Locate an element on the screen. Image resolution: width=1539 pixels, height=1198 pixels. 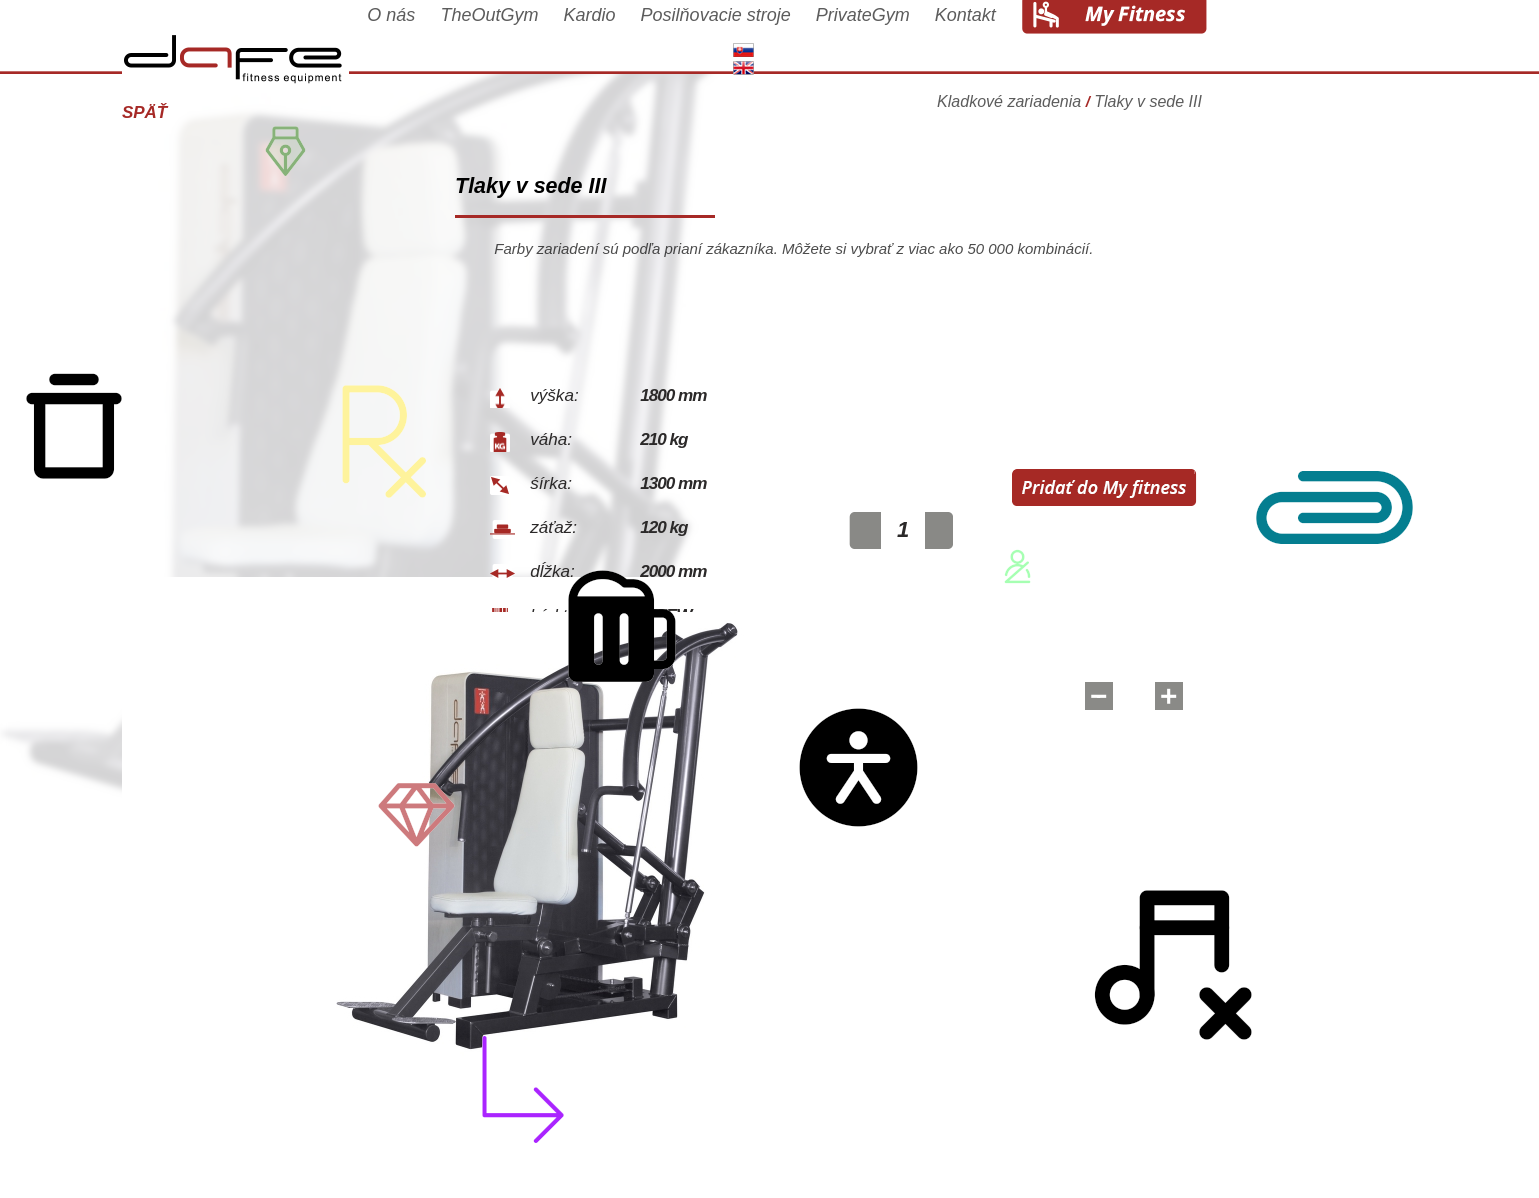
move item down and to the right is located at coordinates (514, 1089).